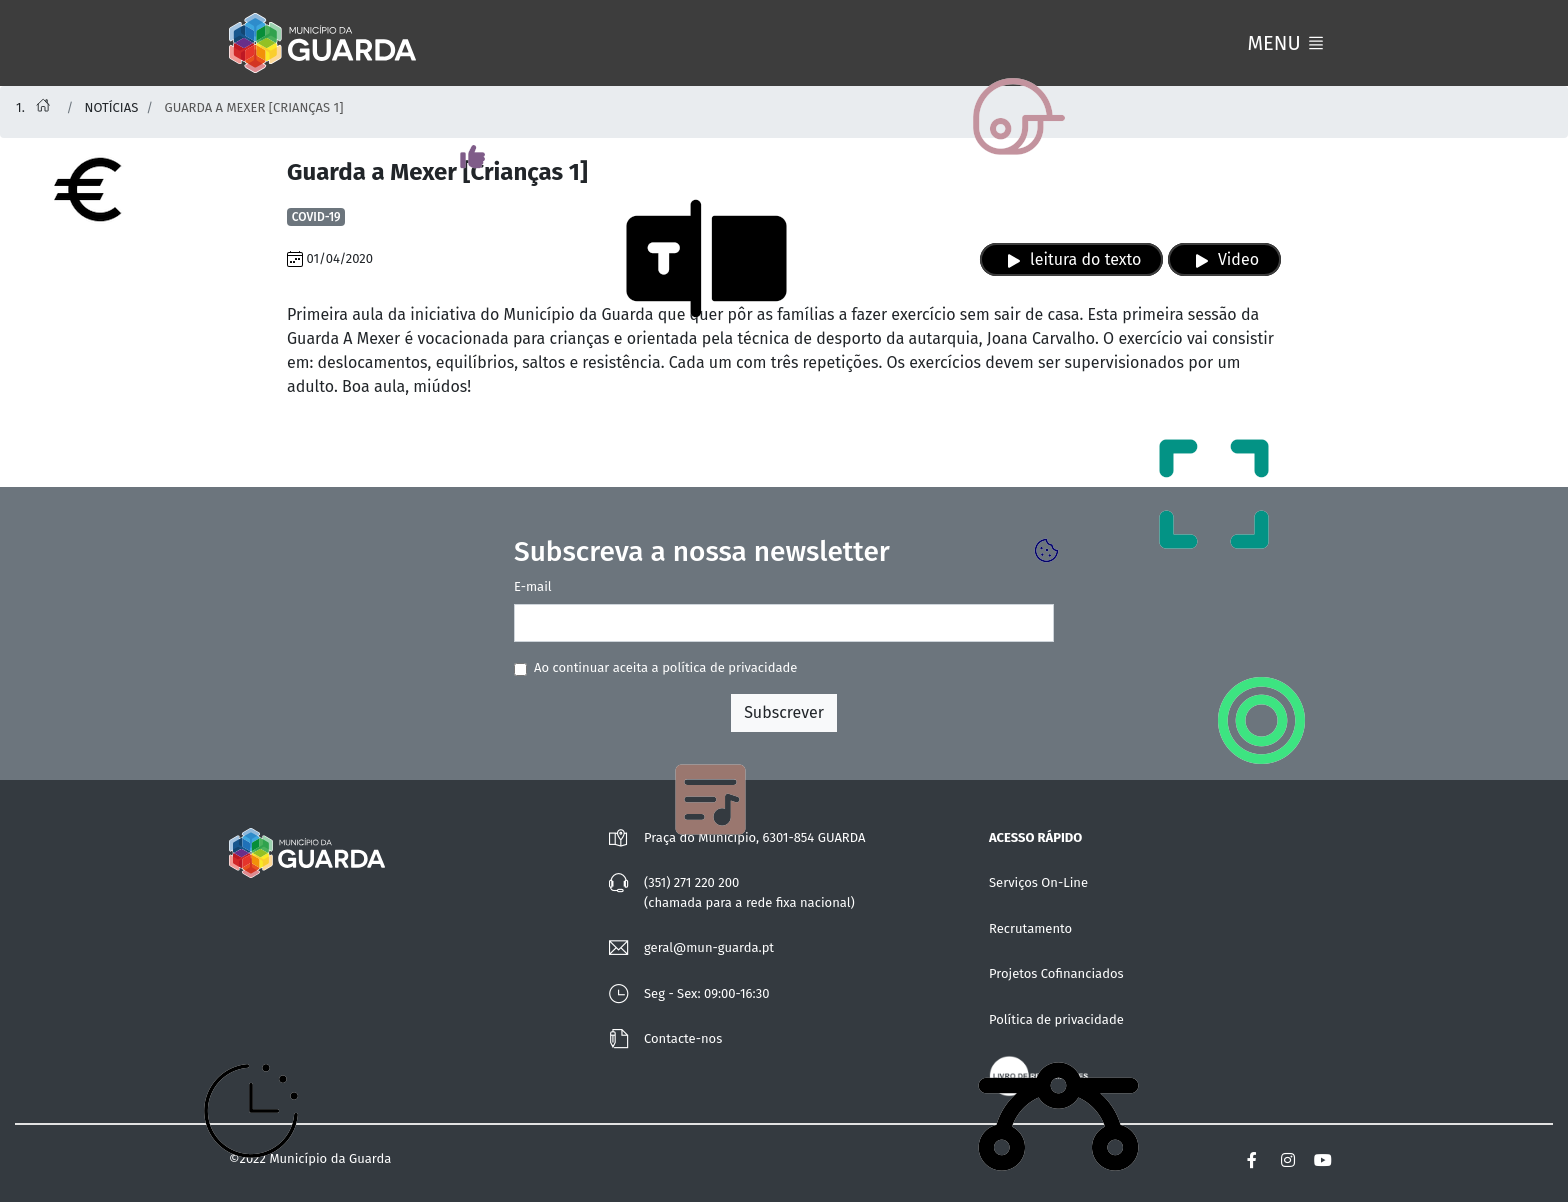 The image size is (1568, 1202). Describe the element at coordinates (251, 1111) in the screenshot. I see `view countdown timer` at that location.